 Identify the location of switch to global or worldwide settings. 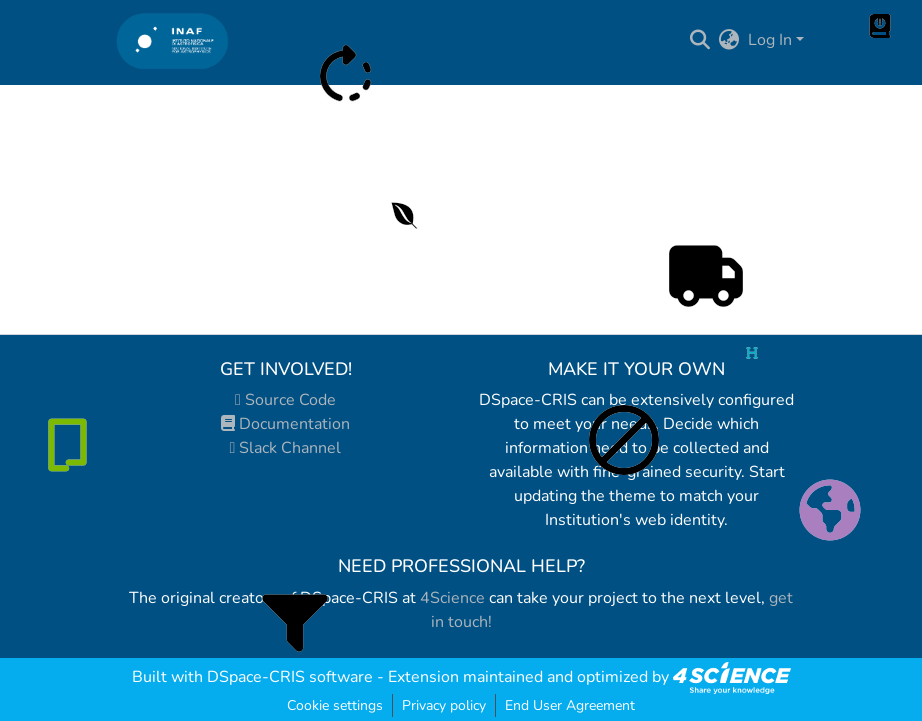
(830, 510).